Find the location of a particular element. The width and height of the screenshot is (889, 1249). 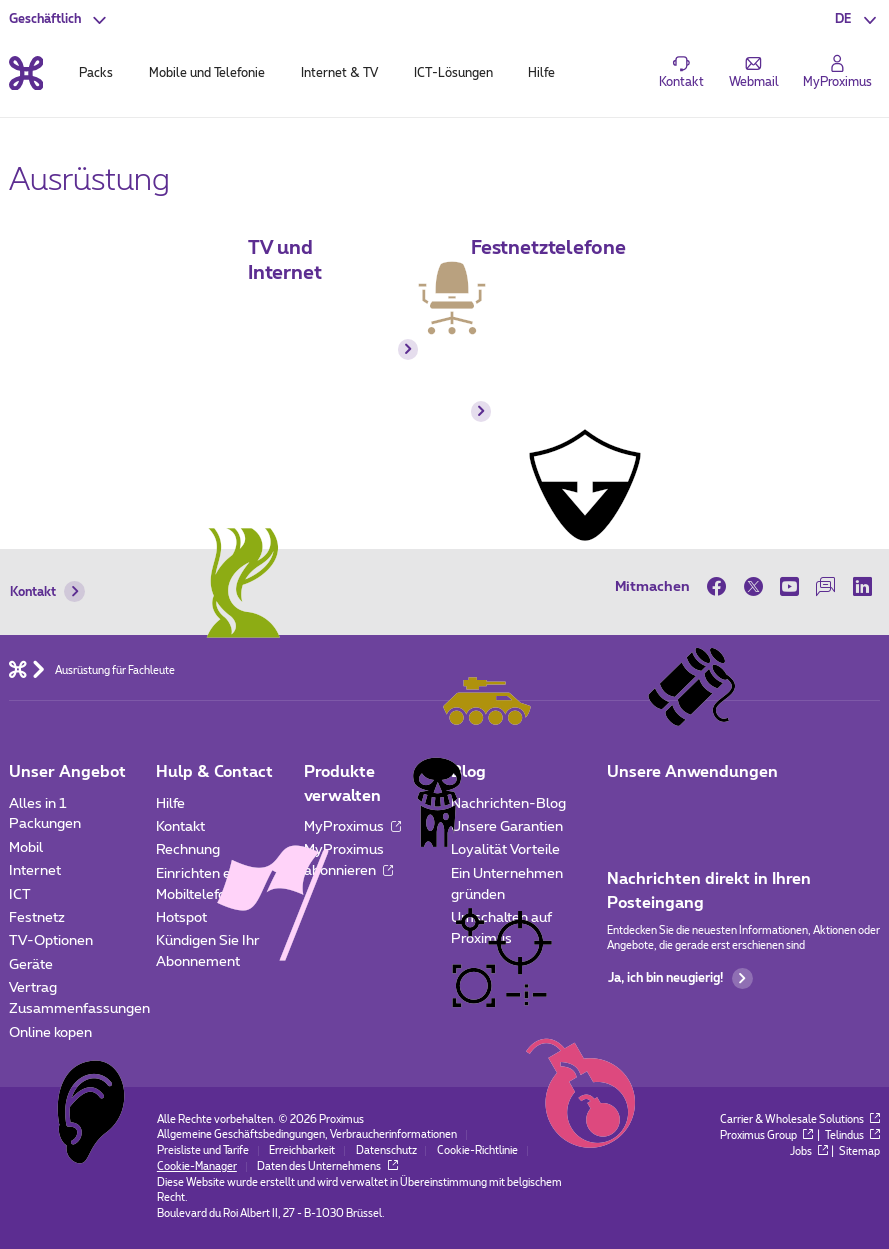

browse office furniture options is located at coordinates (452, 298).